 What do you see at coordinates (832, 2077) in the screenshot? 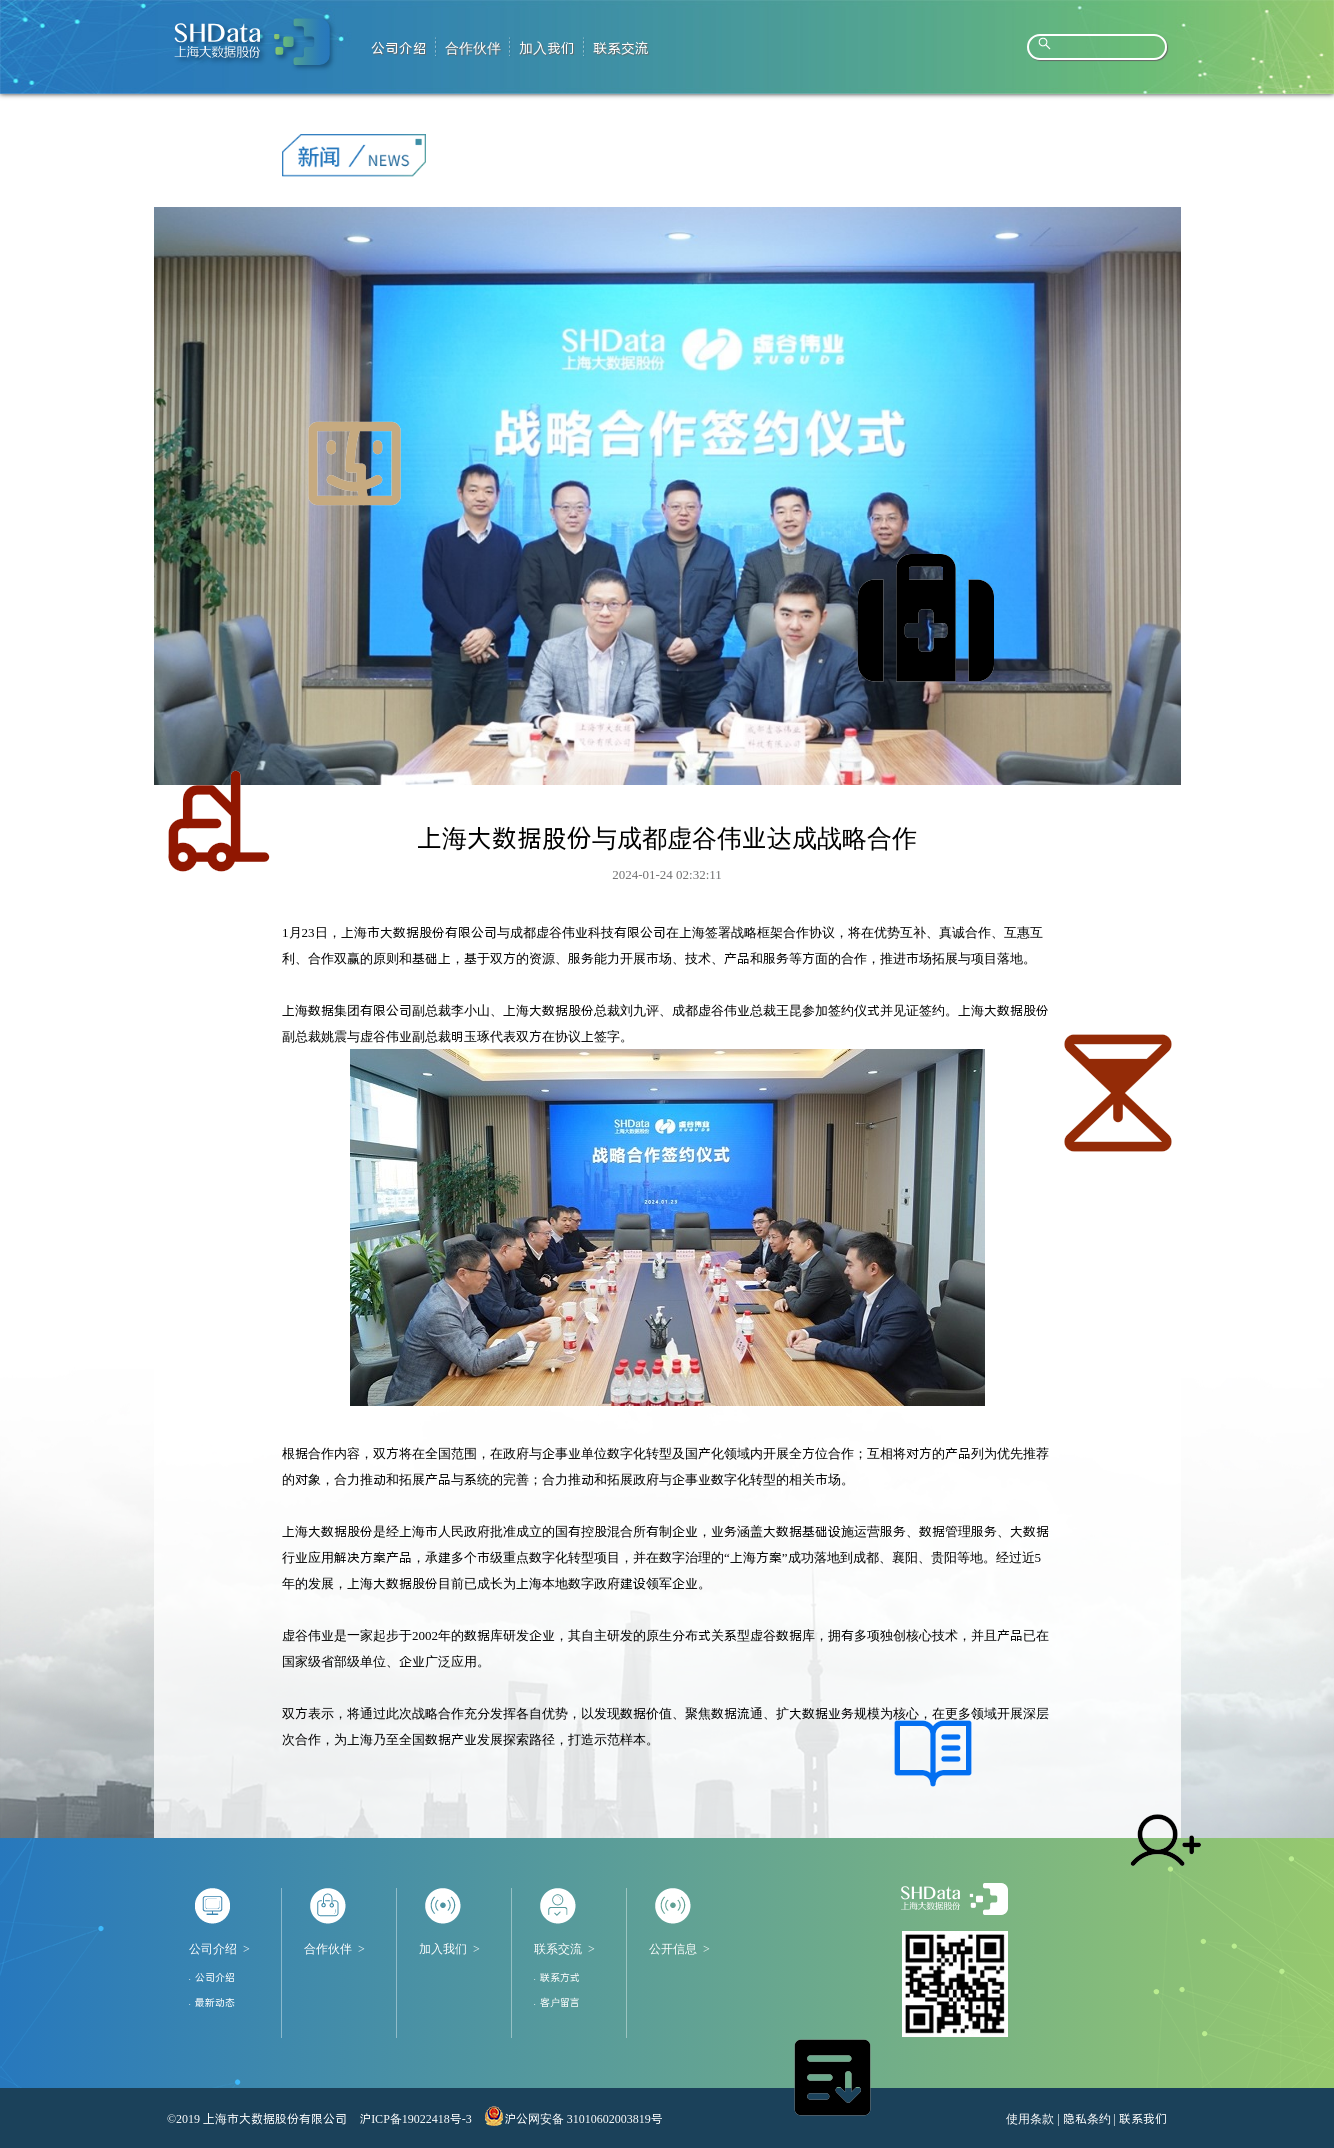
I see `sort items in ascending order` at bounding box center [832, 2077].